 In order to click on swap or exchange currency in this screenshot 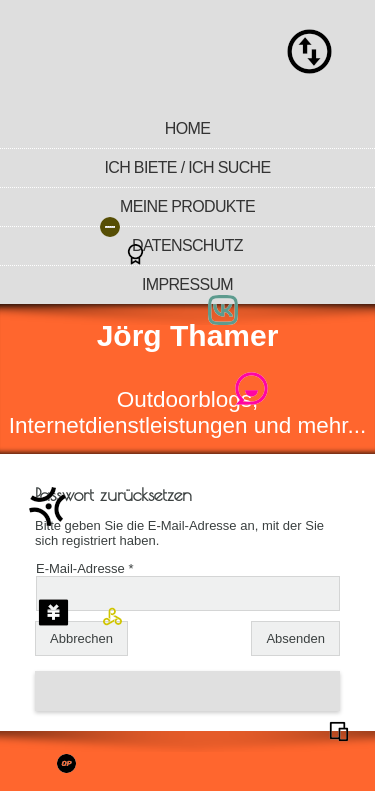, I will do `click(309, 51)`.